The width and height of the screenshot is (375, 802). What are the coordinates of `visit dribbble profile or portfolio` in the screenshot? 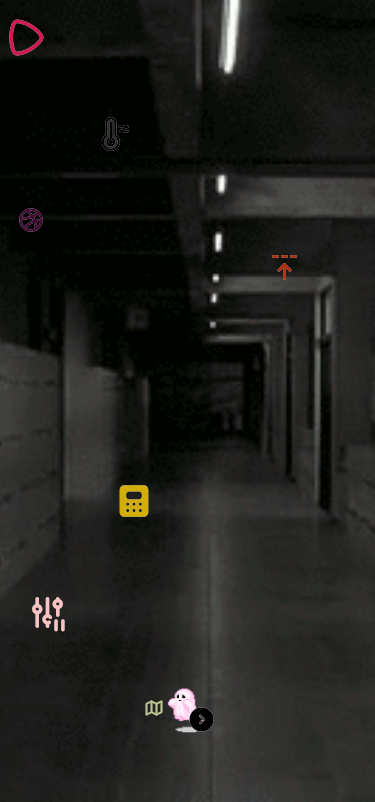 It's located at (31, 220).